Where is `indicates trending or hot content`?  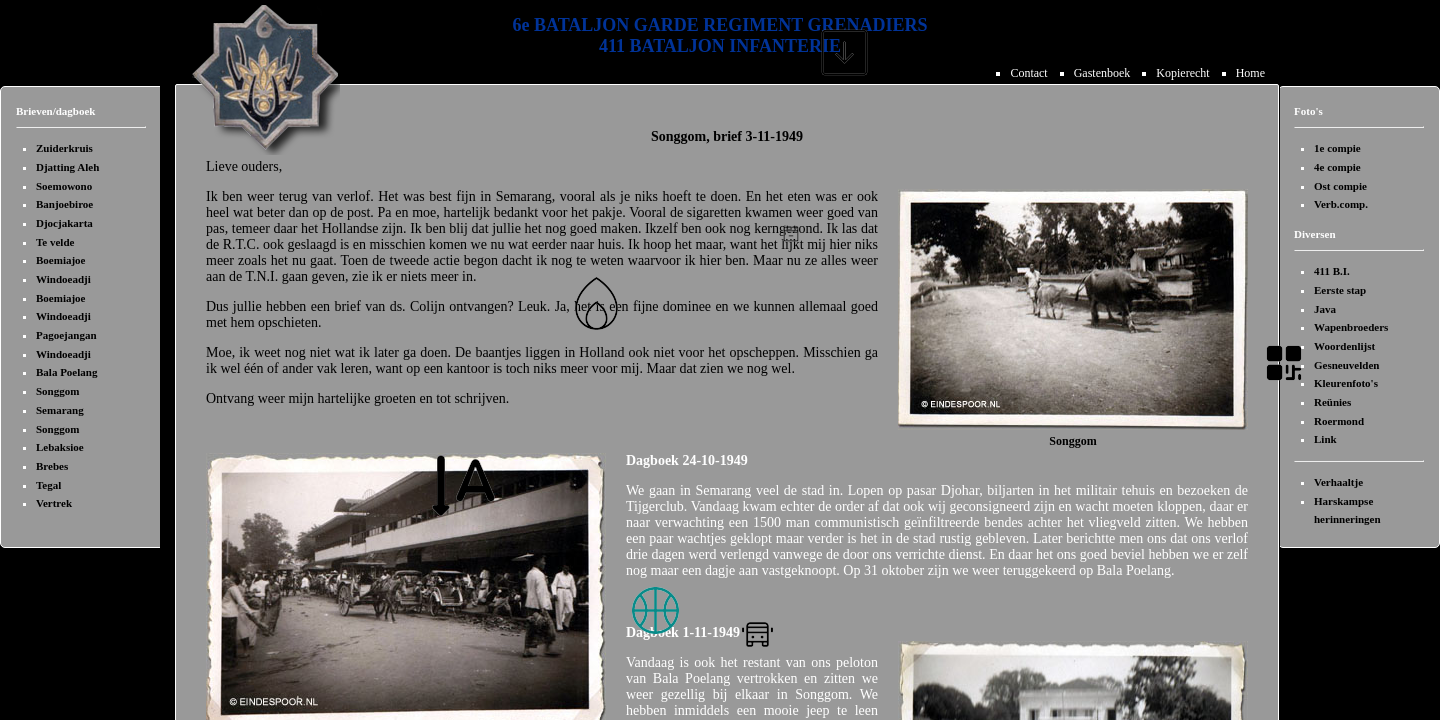
indicates trending or hot content is located at coordinates (596, 304).